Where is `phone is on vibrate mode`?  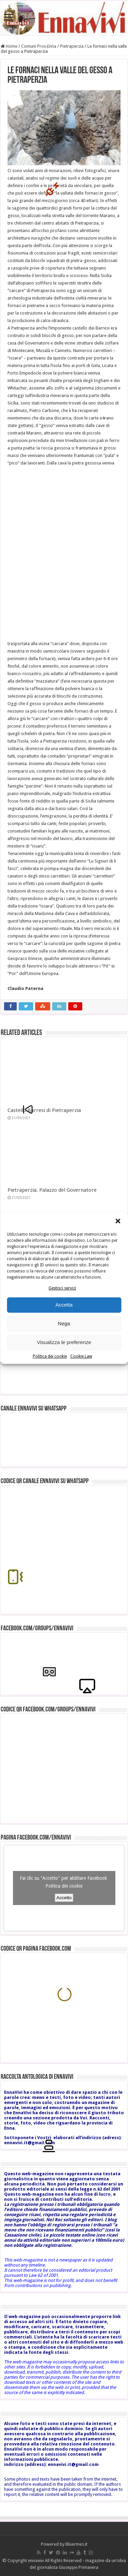
phone is on vibrate mode is located at coordinates (15, 1577).